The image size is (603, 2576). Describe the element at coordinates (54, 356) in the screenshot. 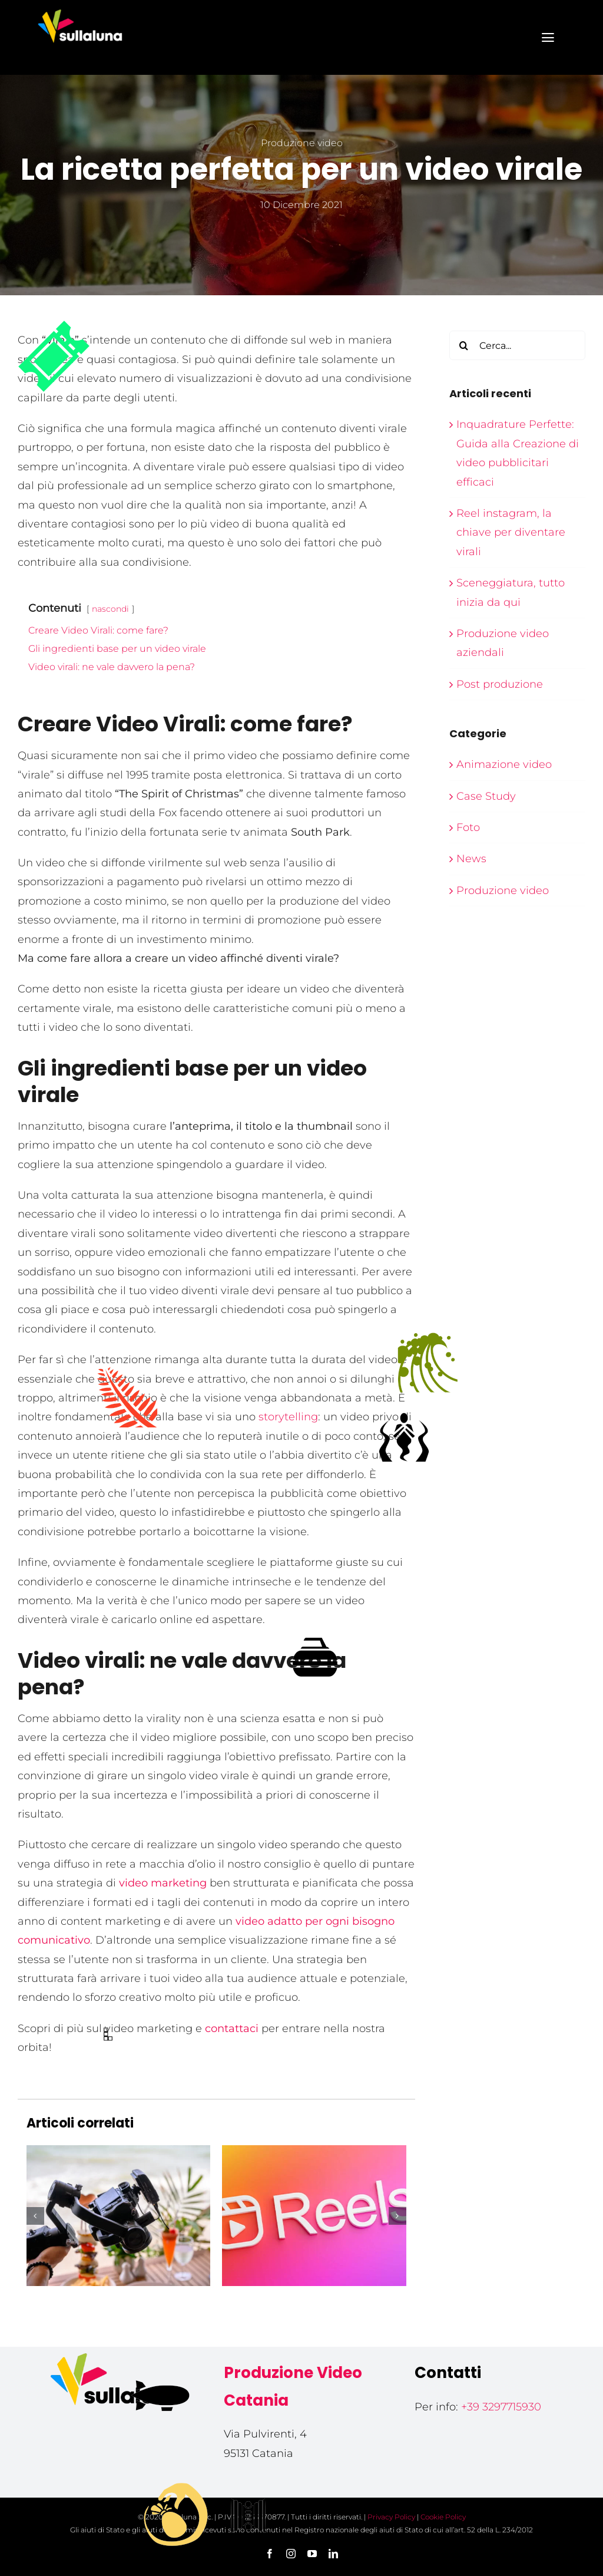

I see `view your tickets or passes` at that location.